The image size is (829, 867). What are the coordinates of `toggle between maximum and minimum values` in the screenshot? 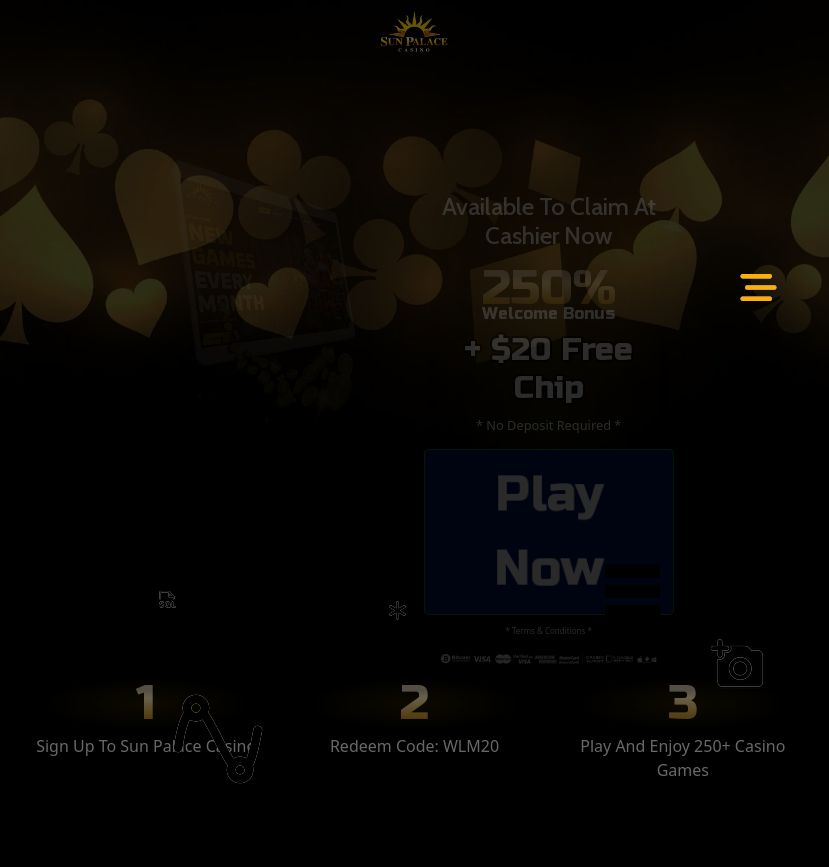 It's located at (218, 739).